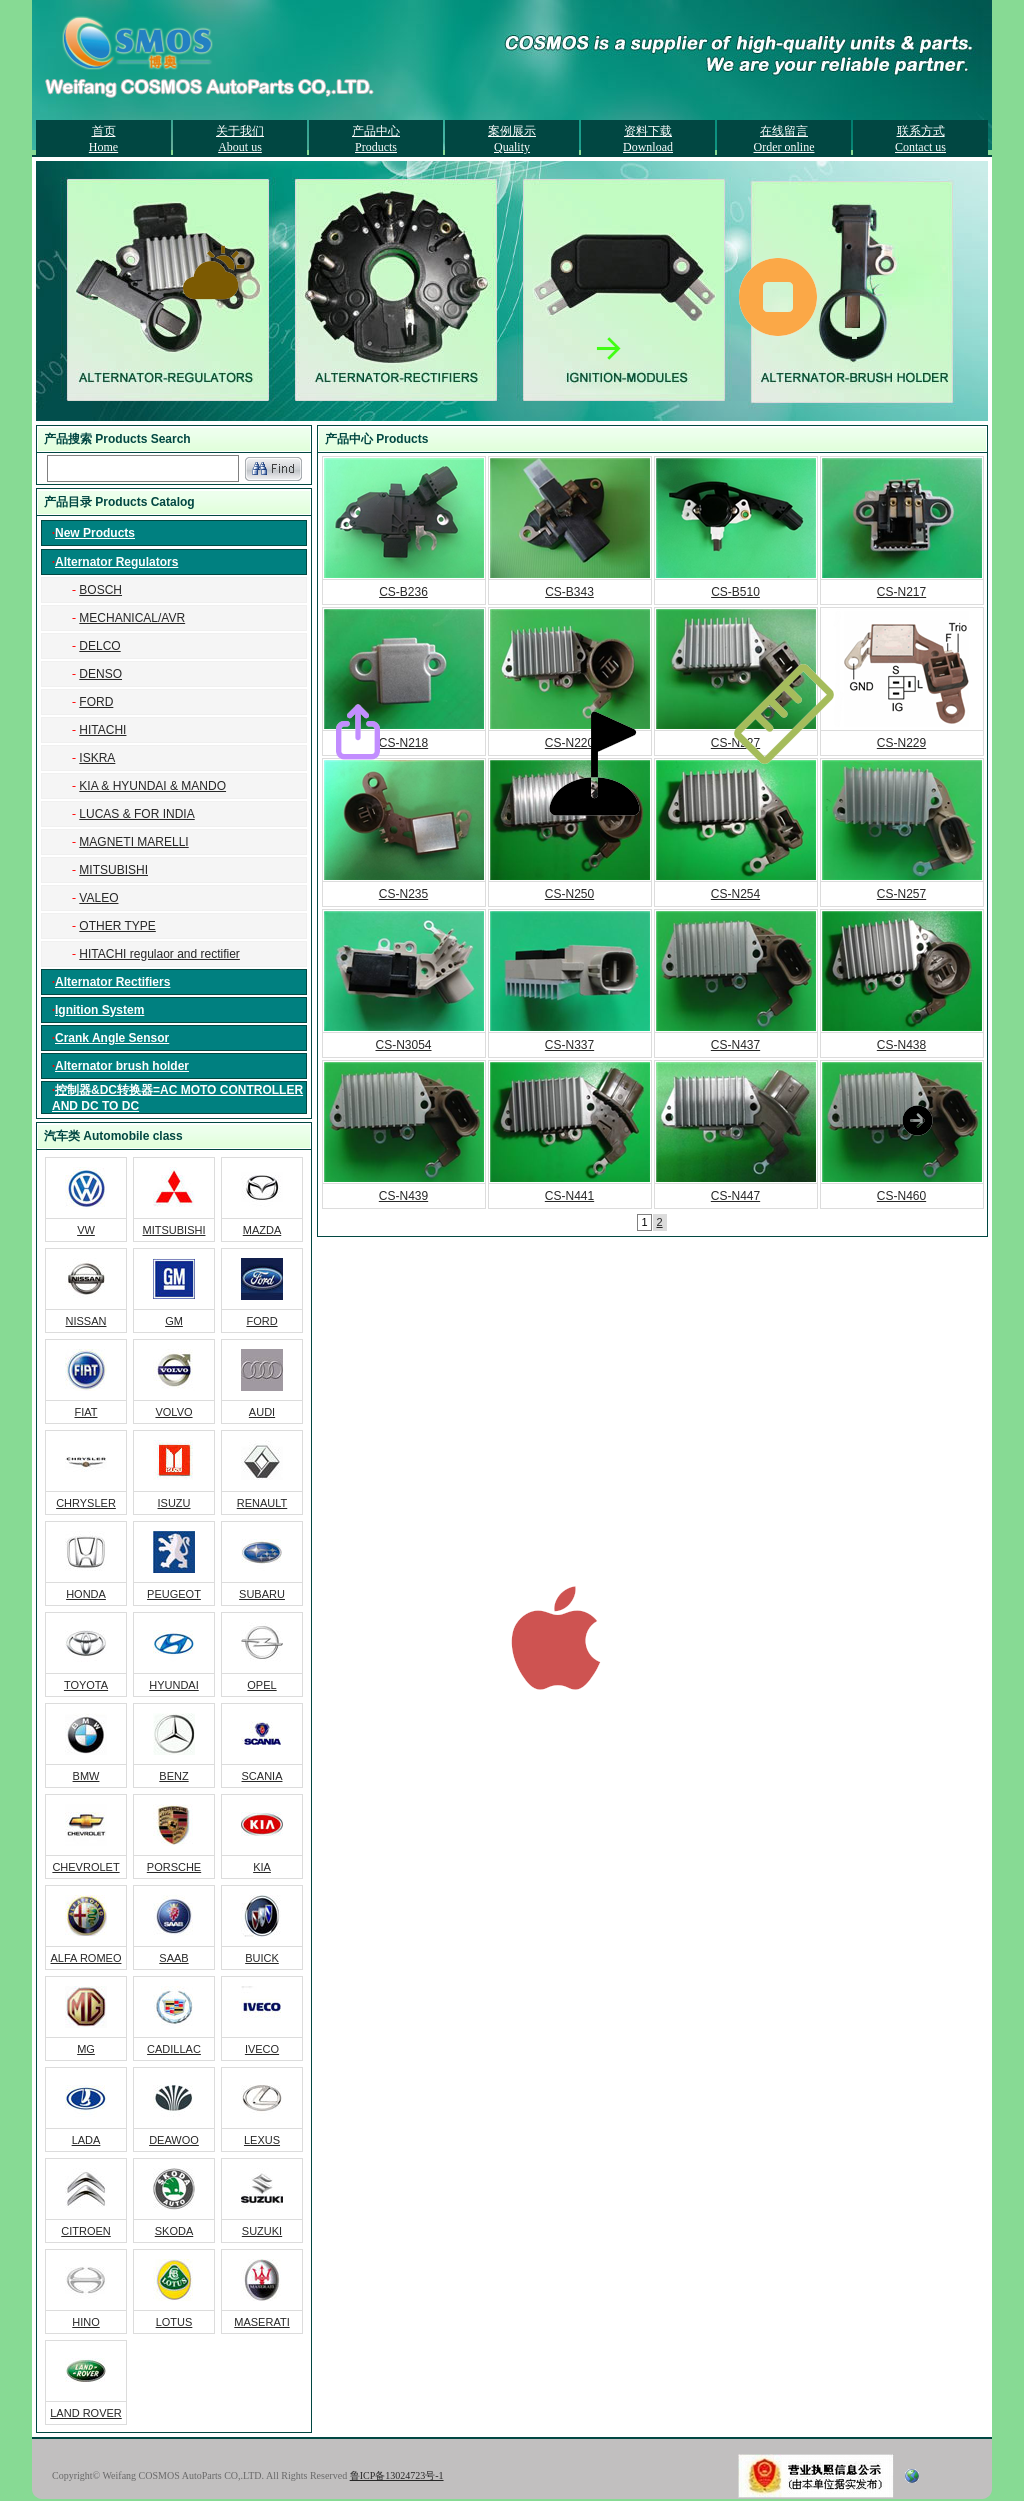 The width and height of the screenshot is (1024, 2501). I want to click on navigate to the next item or screen, so click(608, 348).